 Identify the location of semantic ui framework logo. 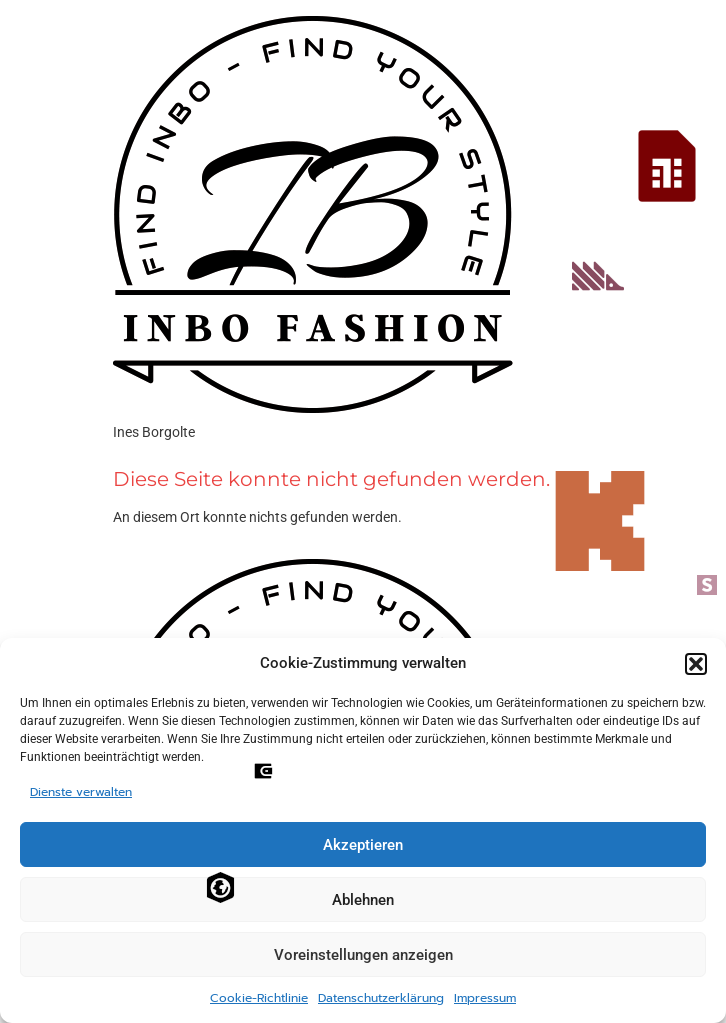
(707, 585).